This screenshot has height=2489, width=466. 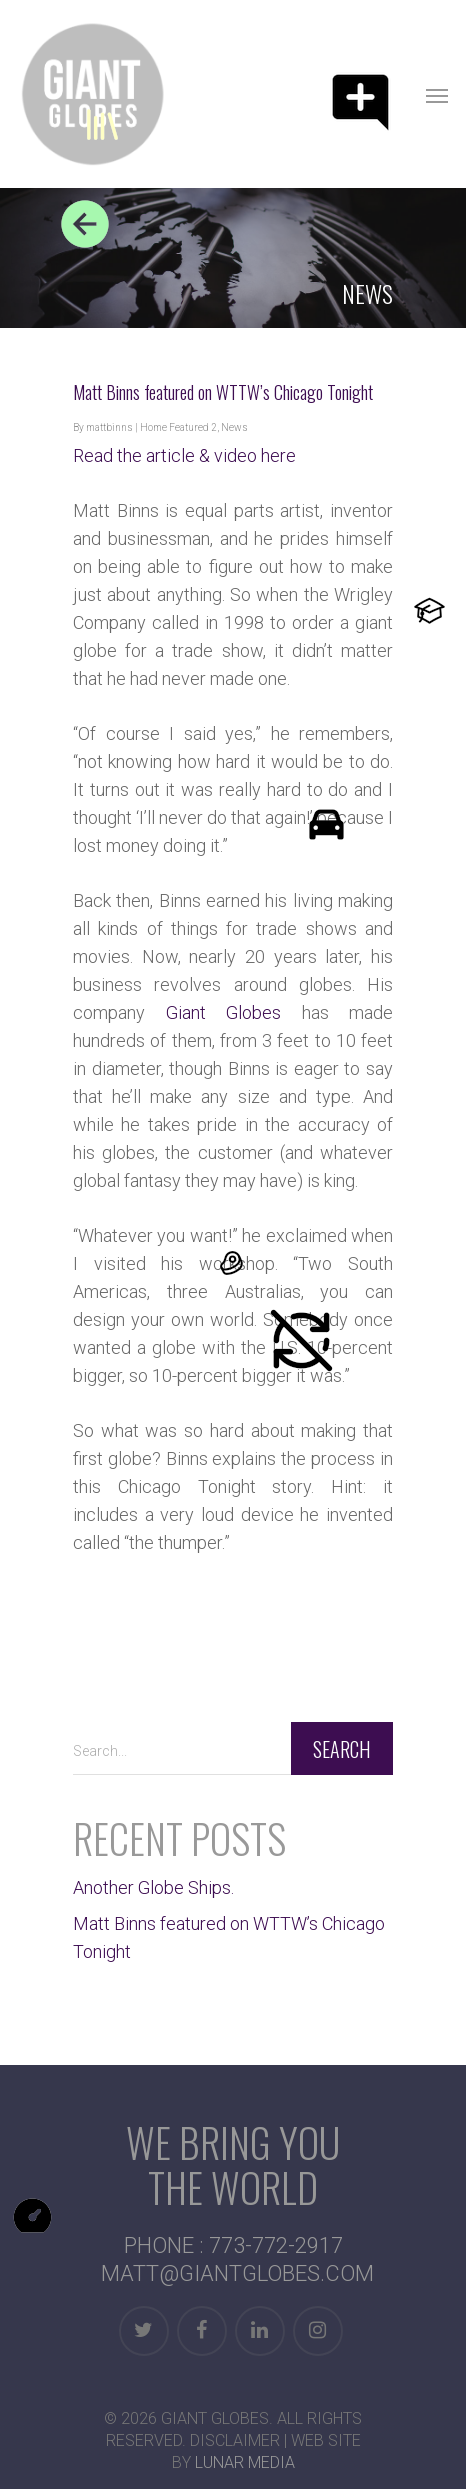 What do you see at coordinates (232, 1263) in the screenshot?
I see `filter recipes by beef or red meat` at bounding box center [232, 1263].